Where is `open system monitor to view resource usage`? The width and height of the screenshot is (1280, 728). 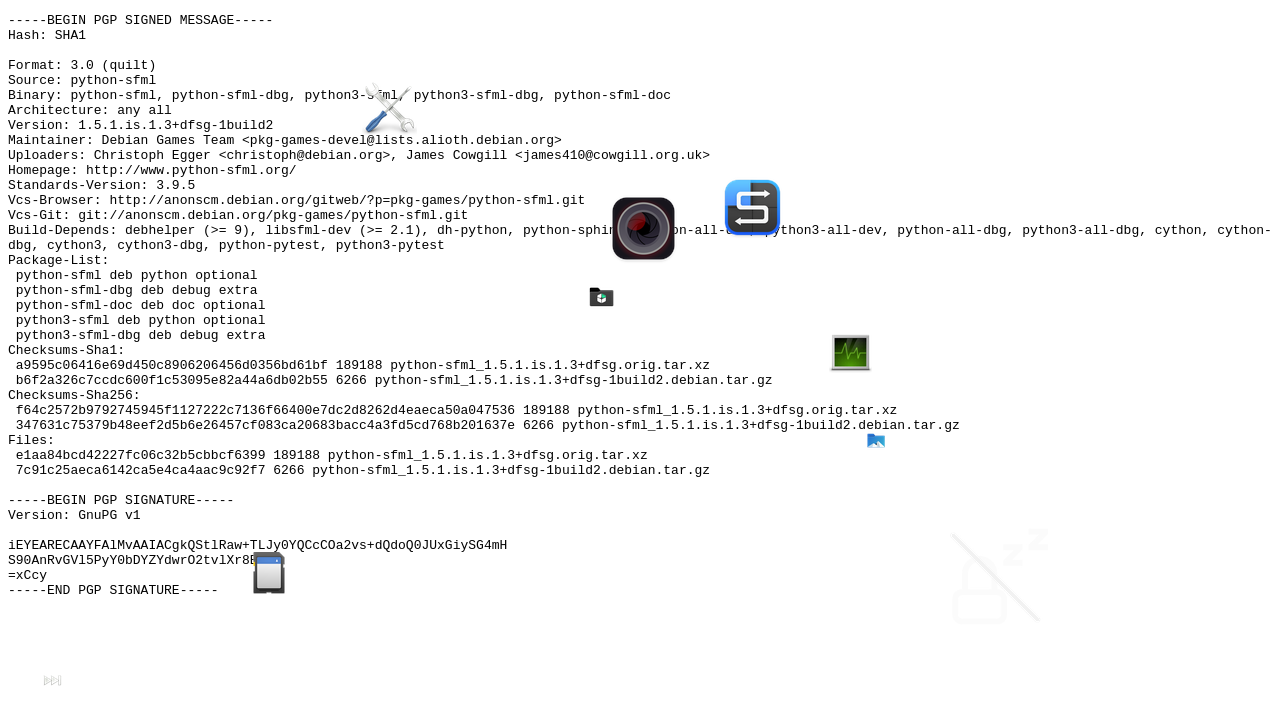 open system monitor to view resource usage is located at coordinates (850, 351).